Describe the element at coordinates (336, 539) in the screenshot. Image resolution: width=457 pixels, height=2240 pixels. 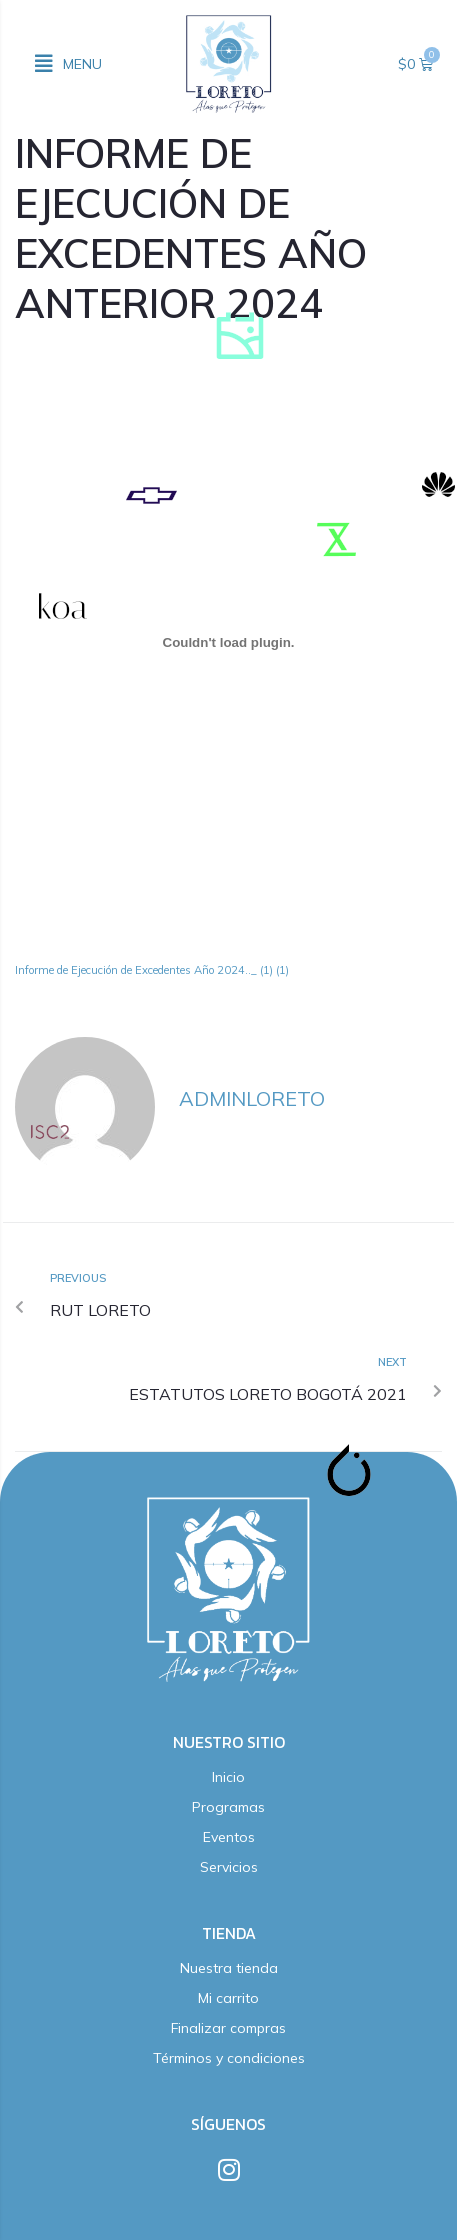
I see `tuxedo computers brand logo` at that location.